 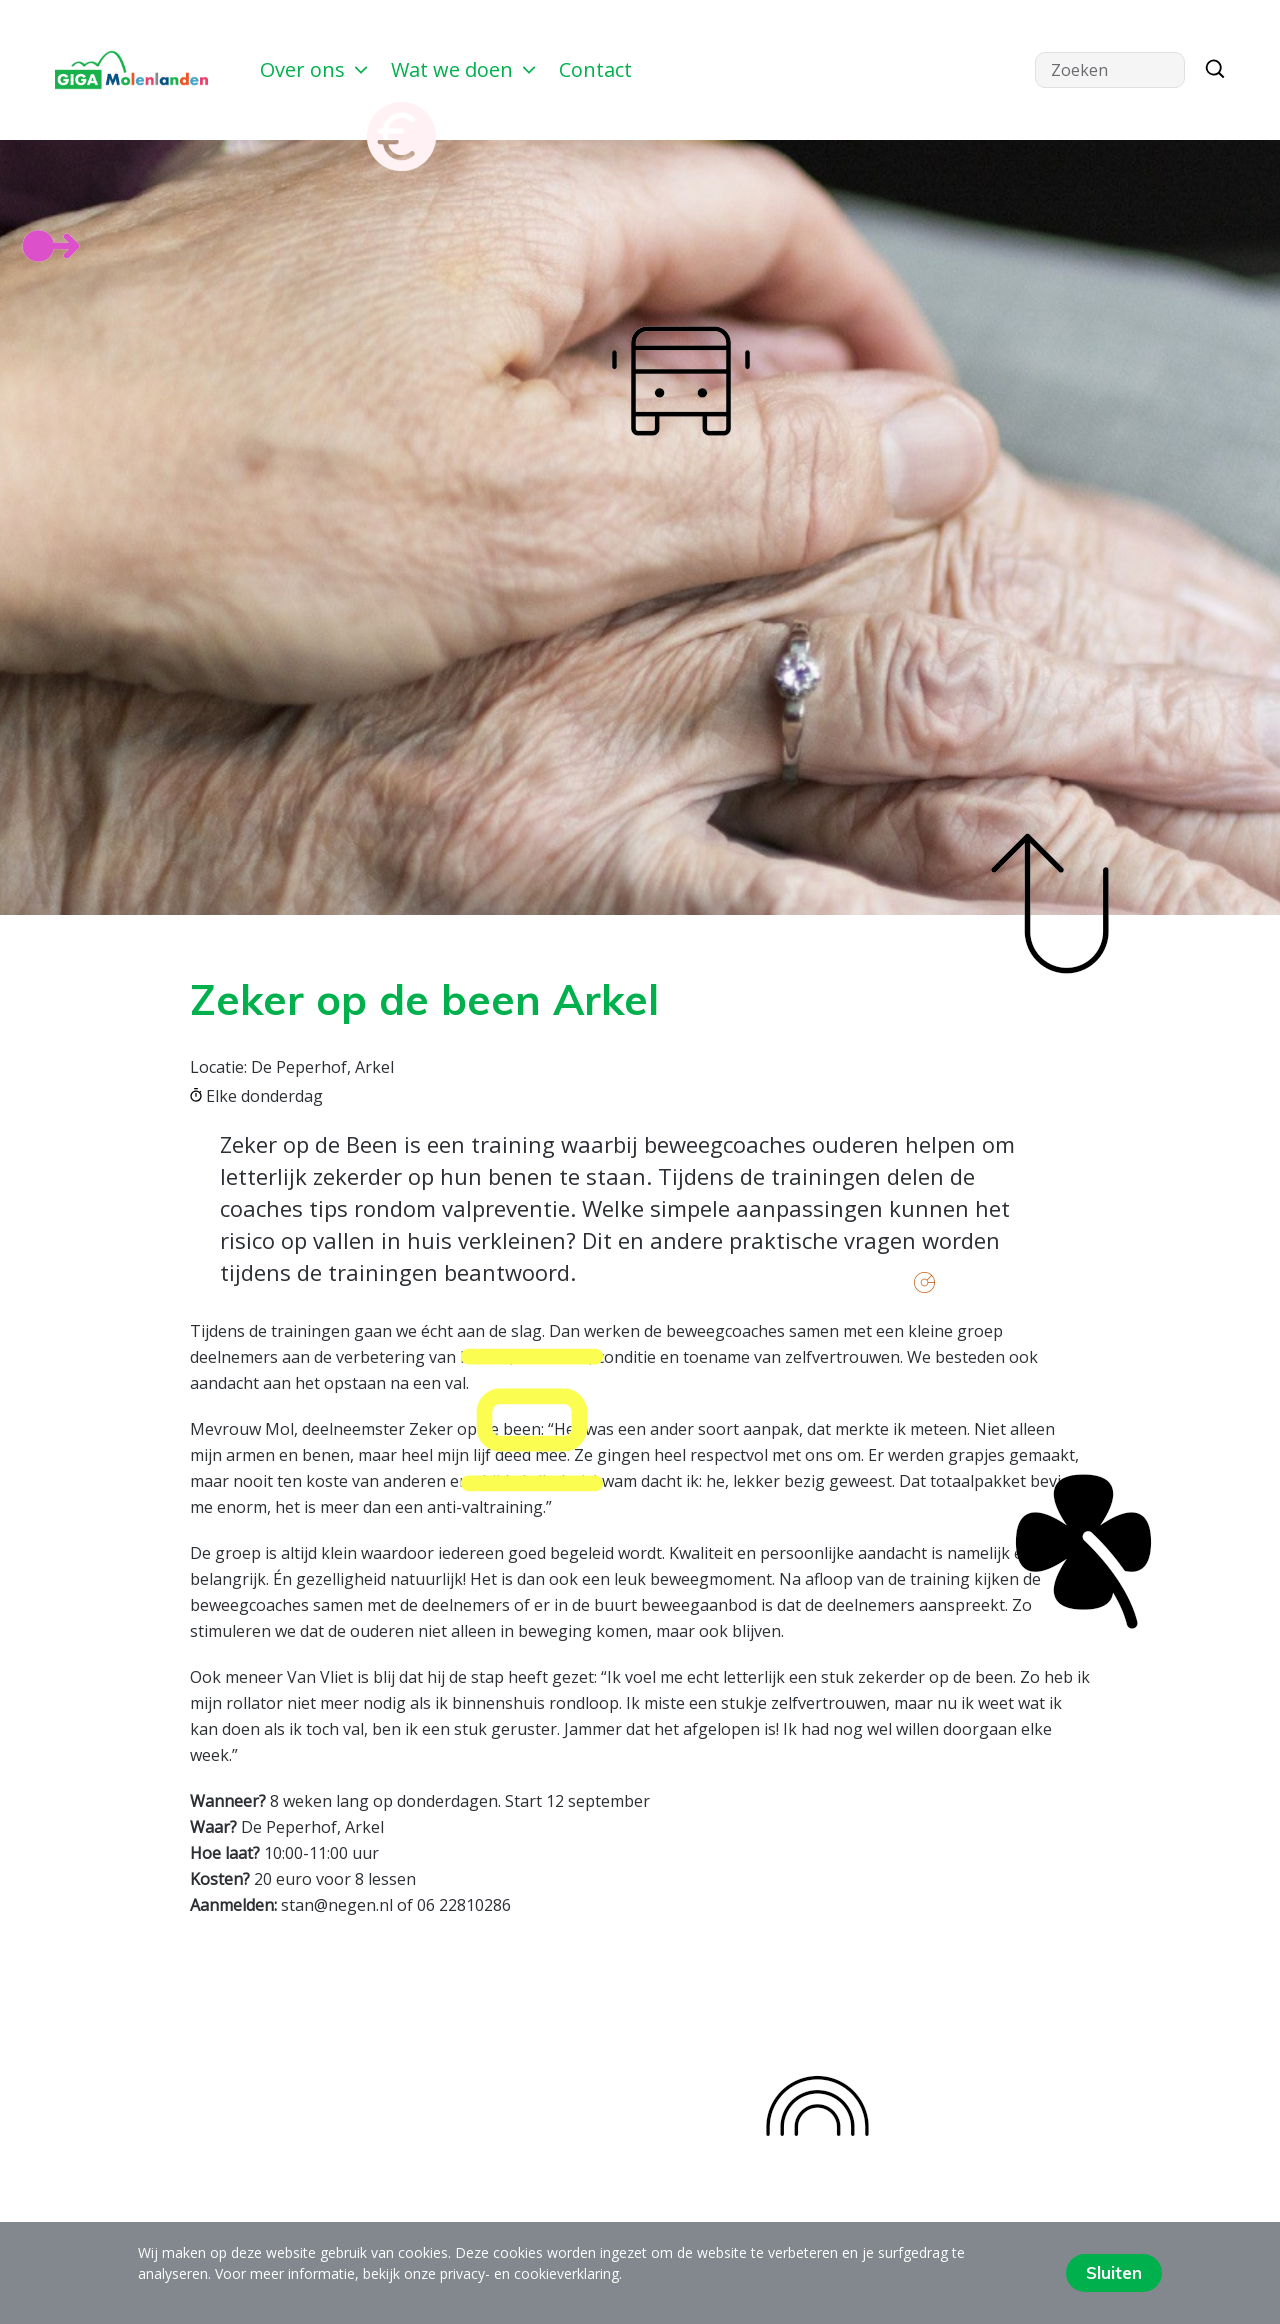 I want to click on view bus routes or schedules, so click(x=681, y=381).